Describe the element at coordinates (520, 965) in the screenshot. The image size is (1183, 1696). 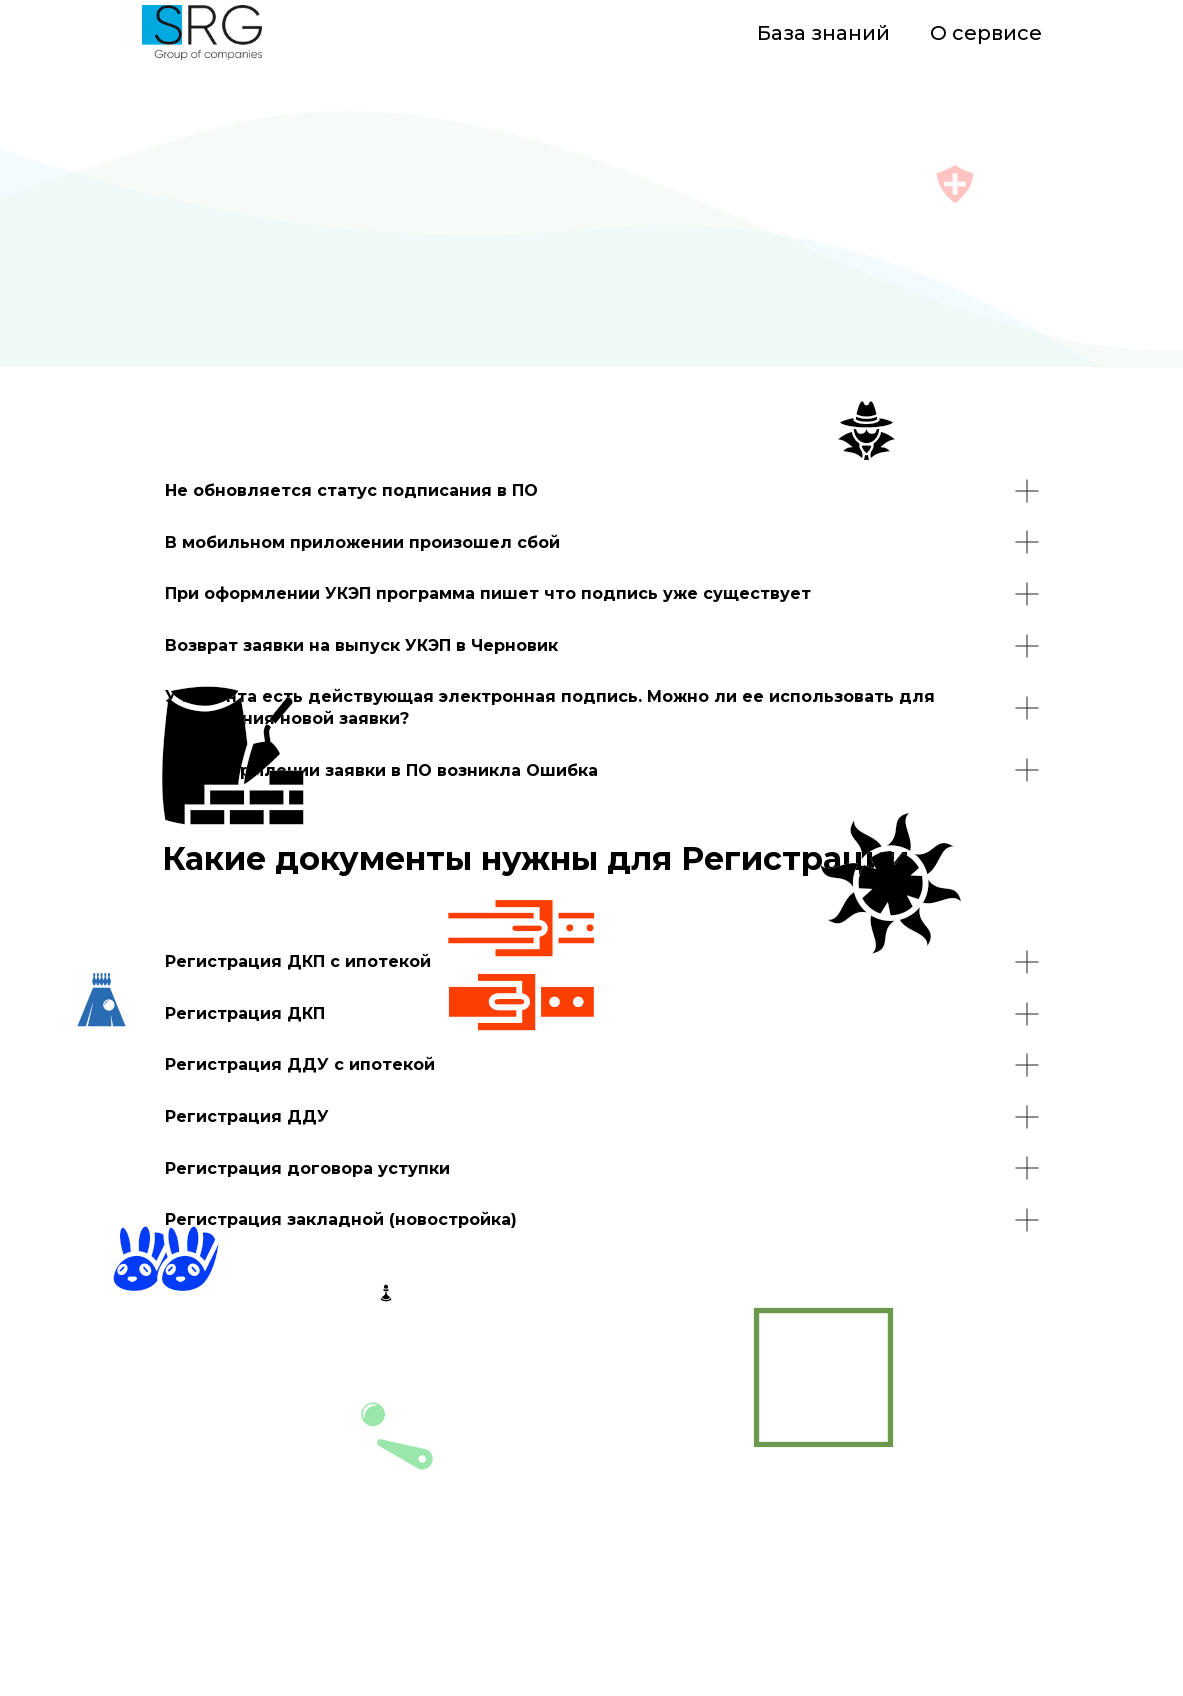
I see `view belt or accessory options` at that location.